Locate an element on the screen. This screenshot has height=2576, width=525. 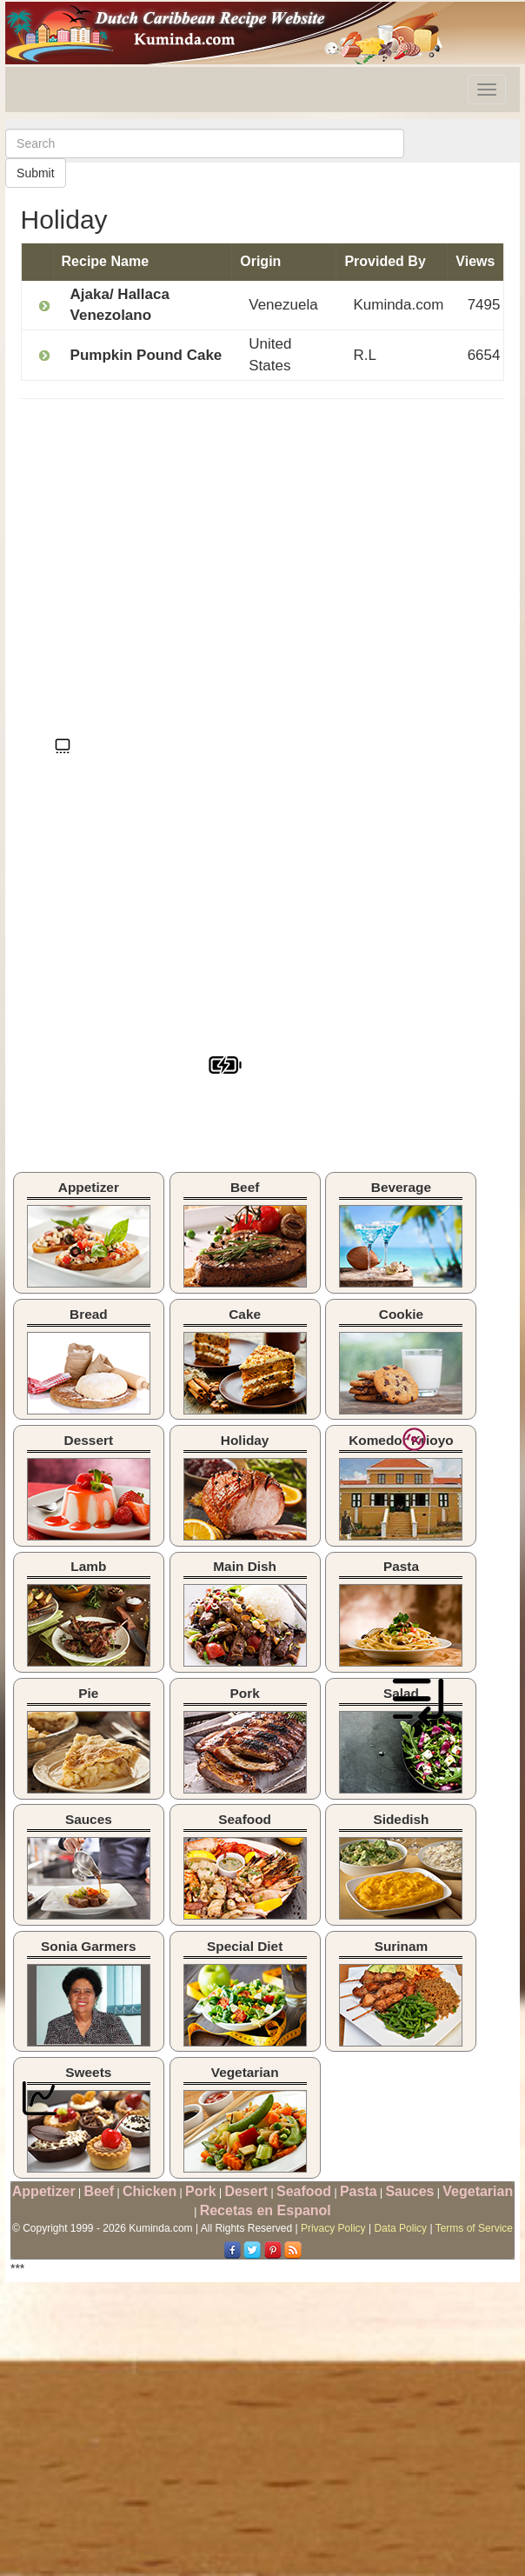
indicates device is currently charging is located at coordinates (225, 1065).